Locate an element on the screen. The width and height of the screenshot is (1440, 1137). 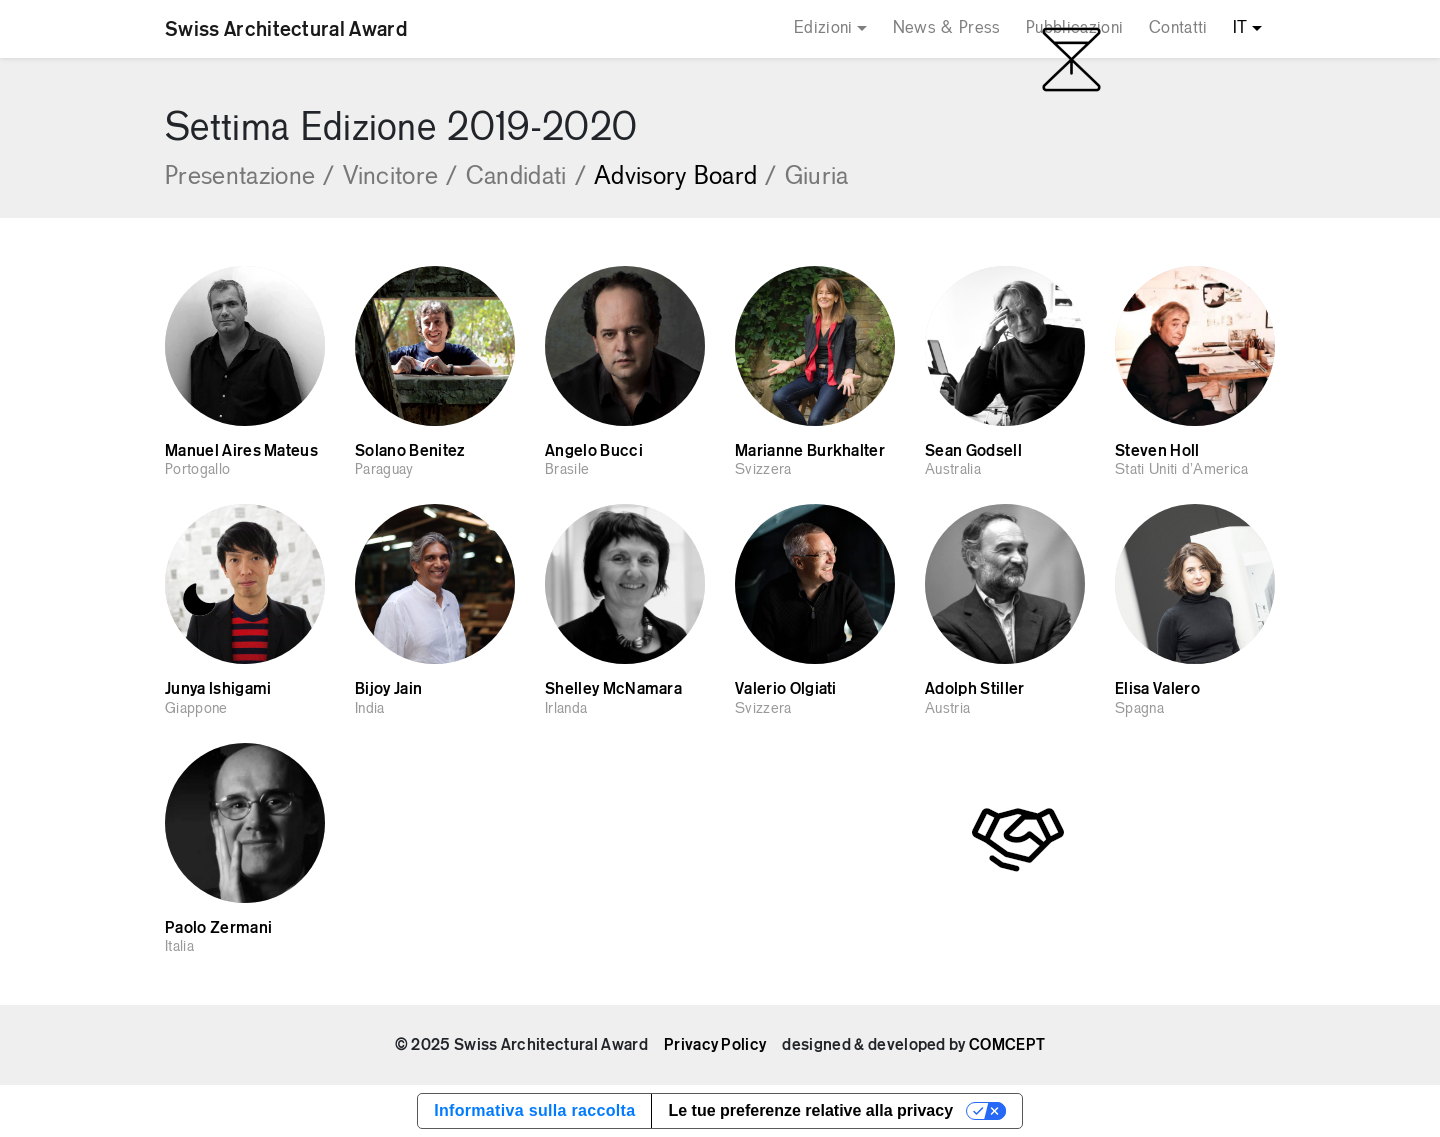
indicates loading or processing in progress is located at coordinates (1071, 59).